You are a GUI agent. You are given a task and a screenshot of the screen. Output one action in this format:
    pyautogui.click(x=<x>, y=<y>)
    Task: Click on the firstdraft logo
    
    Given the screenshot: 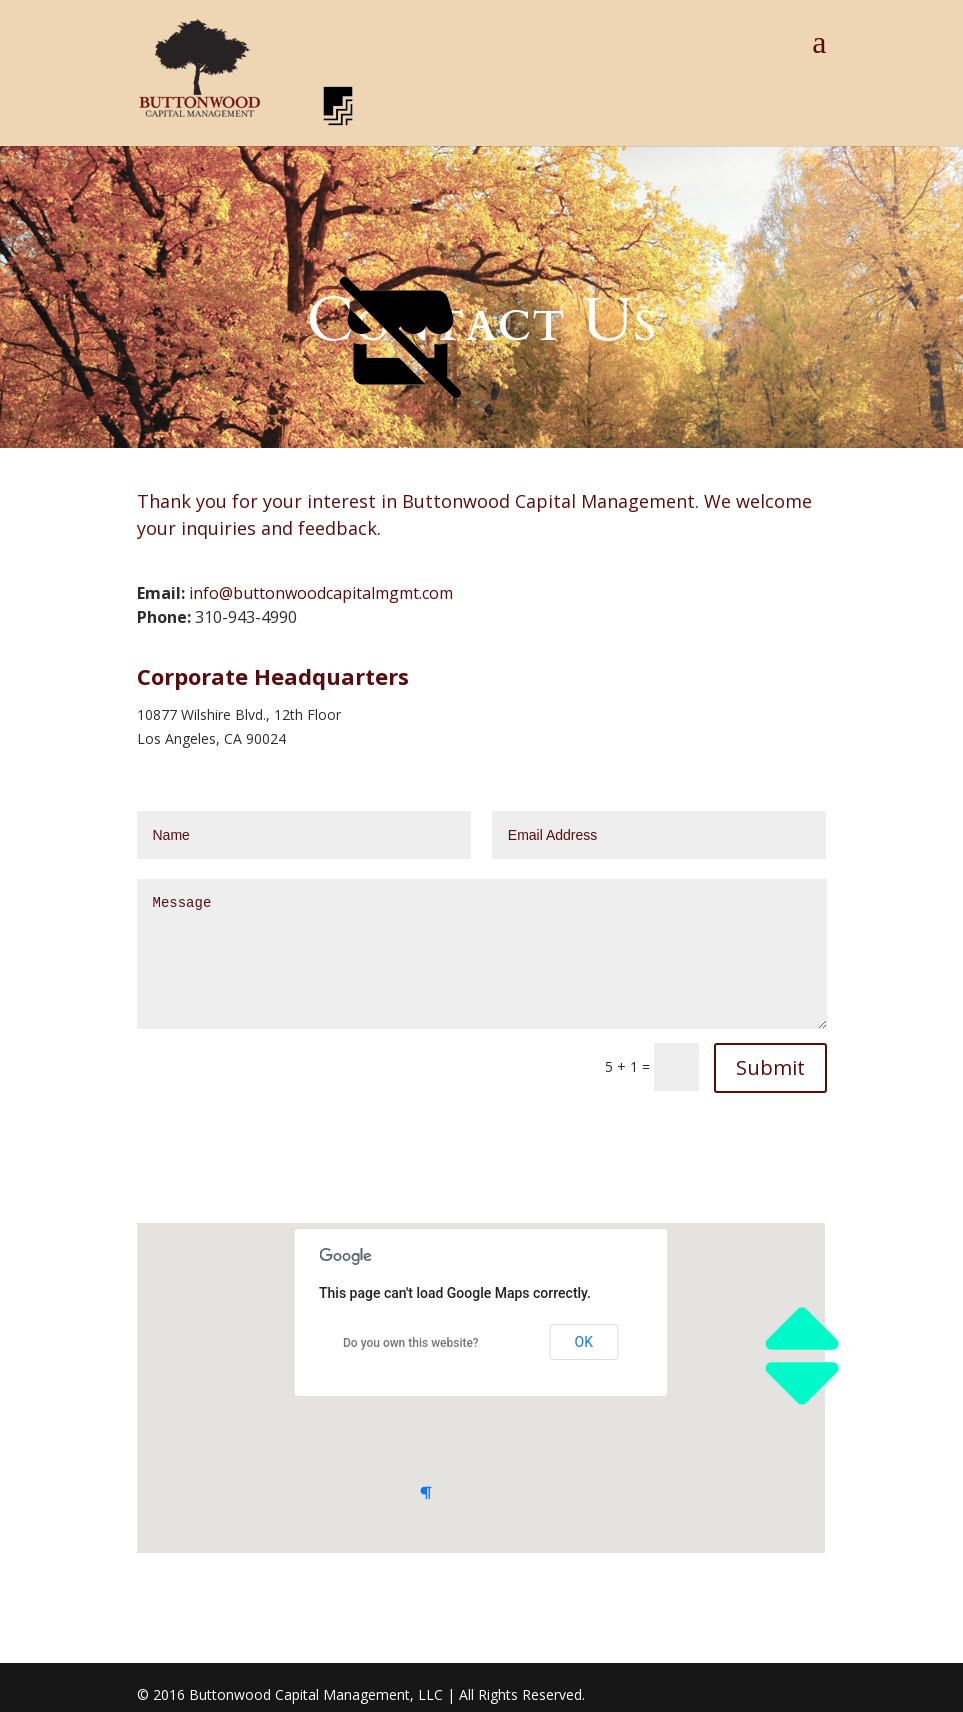 What is the action you would take?
    pyautogui.click(x=338, y=106)
    